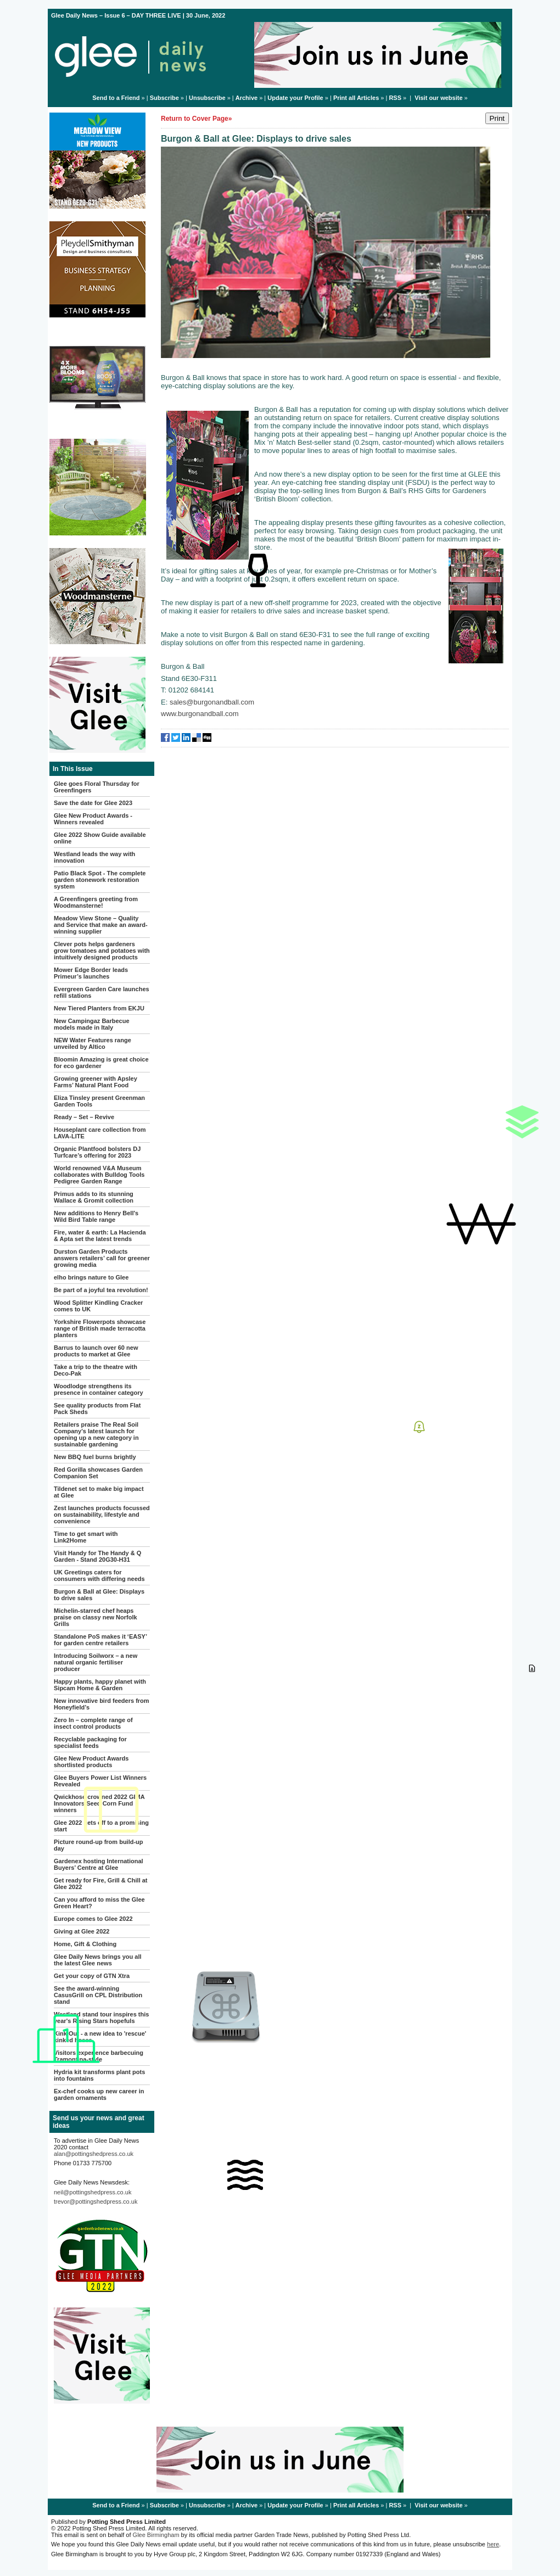 Image resolution: width=560 pixels, height=2576 pixels. I want to click on toggle sidebar panel visibility, so click(111, 1809).